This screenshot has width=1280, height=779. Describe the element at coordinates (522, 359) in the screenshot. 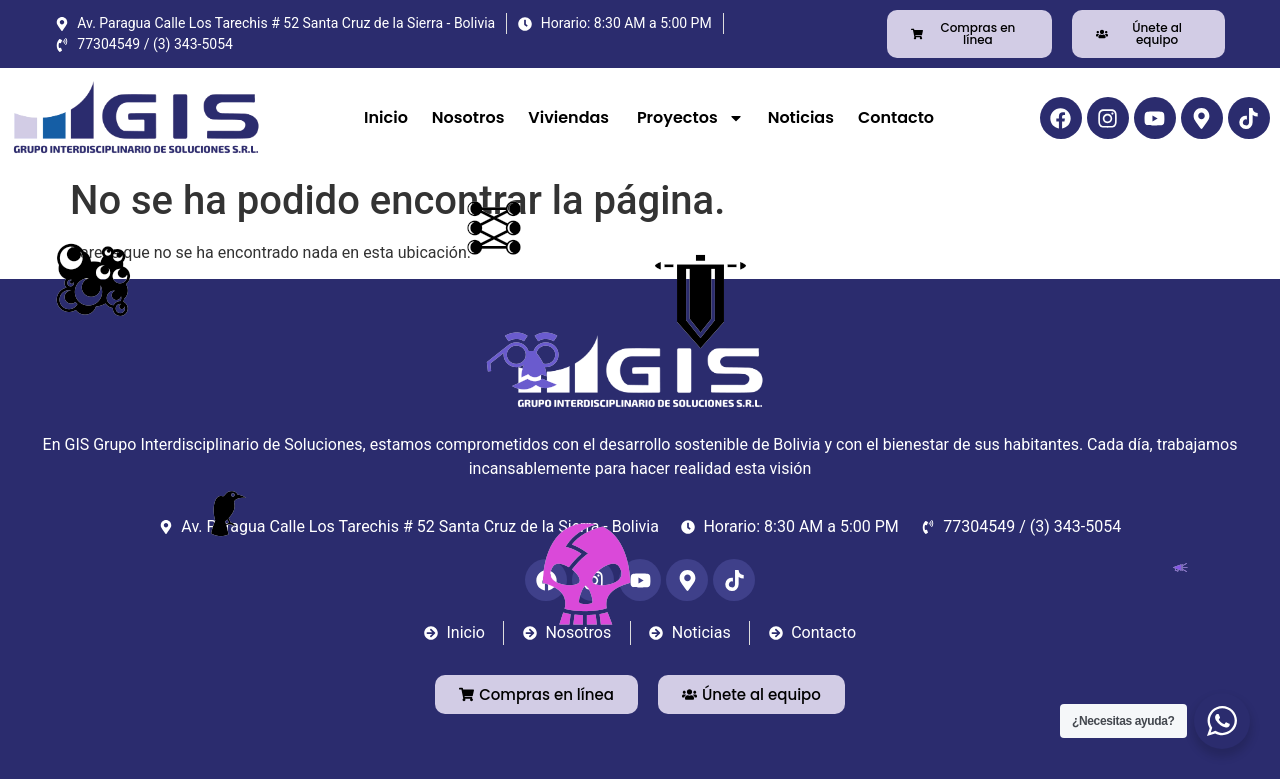

I see `access prank or joke features` at that location.